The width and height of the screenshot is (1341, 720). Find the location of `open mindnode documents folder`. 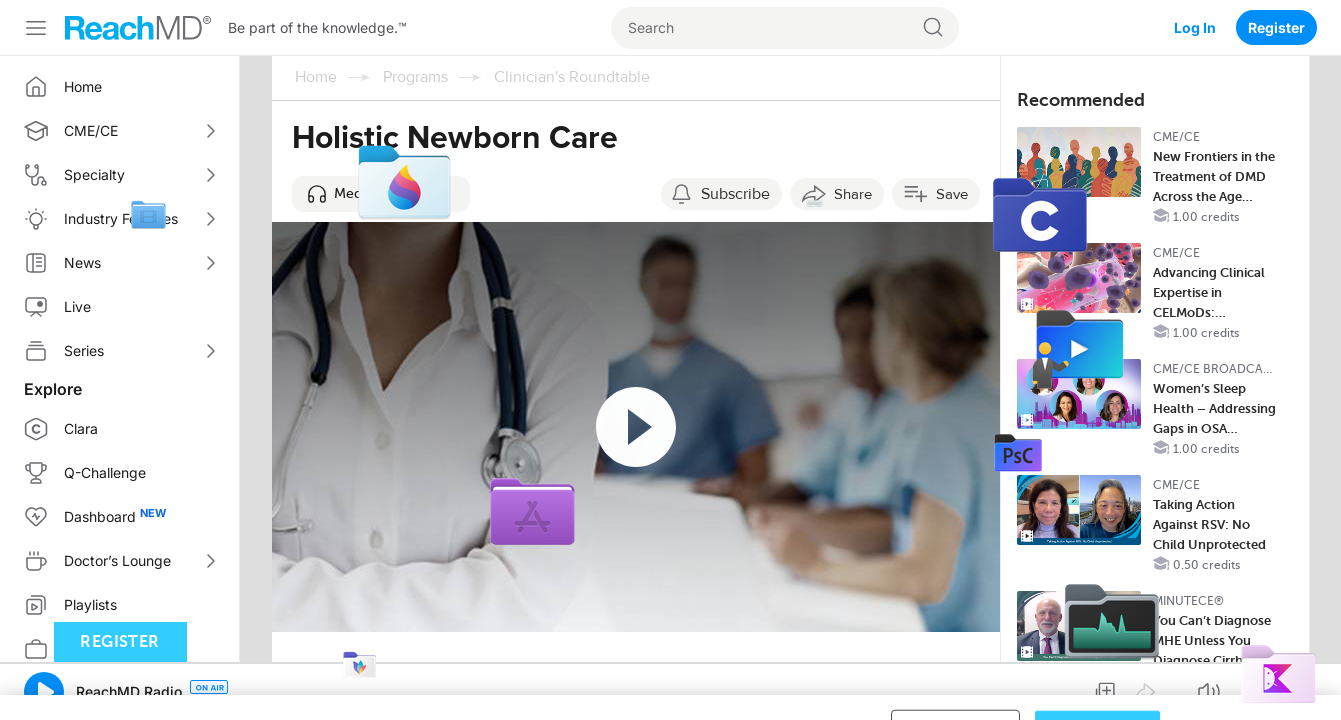

open mindnode documents folder is located at coordinates (359, 665).